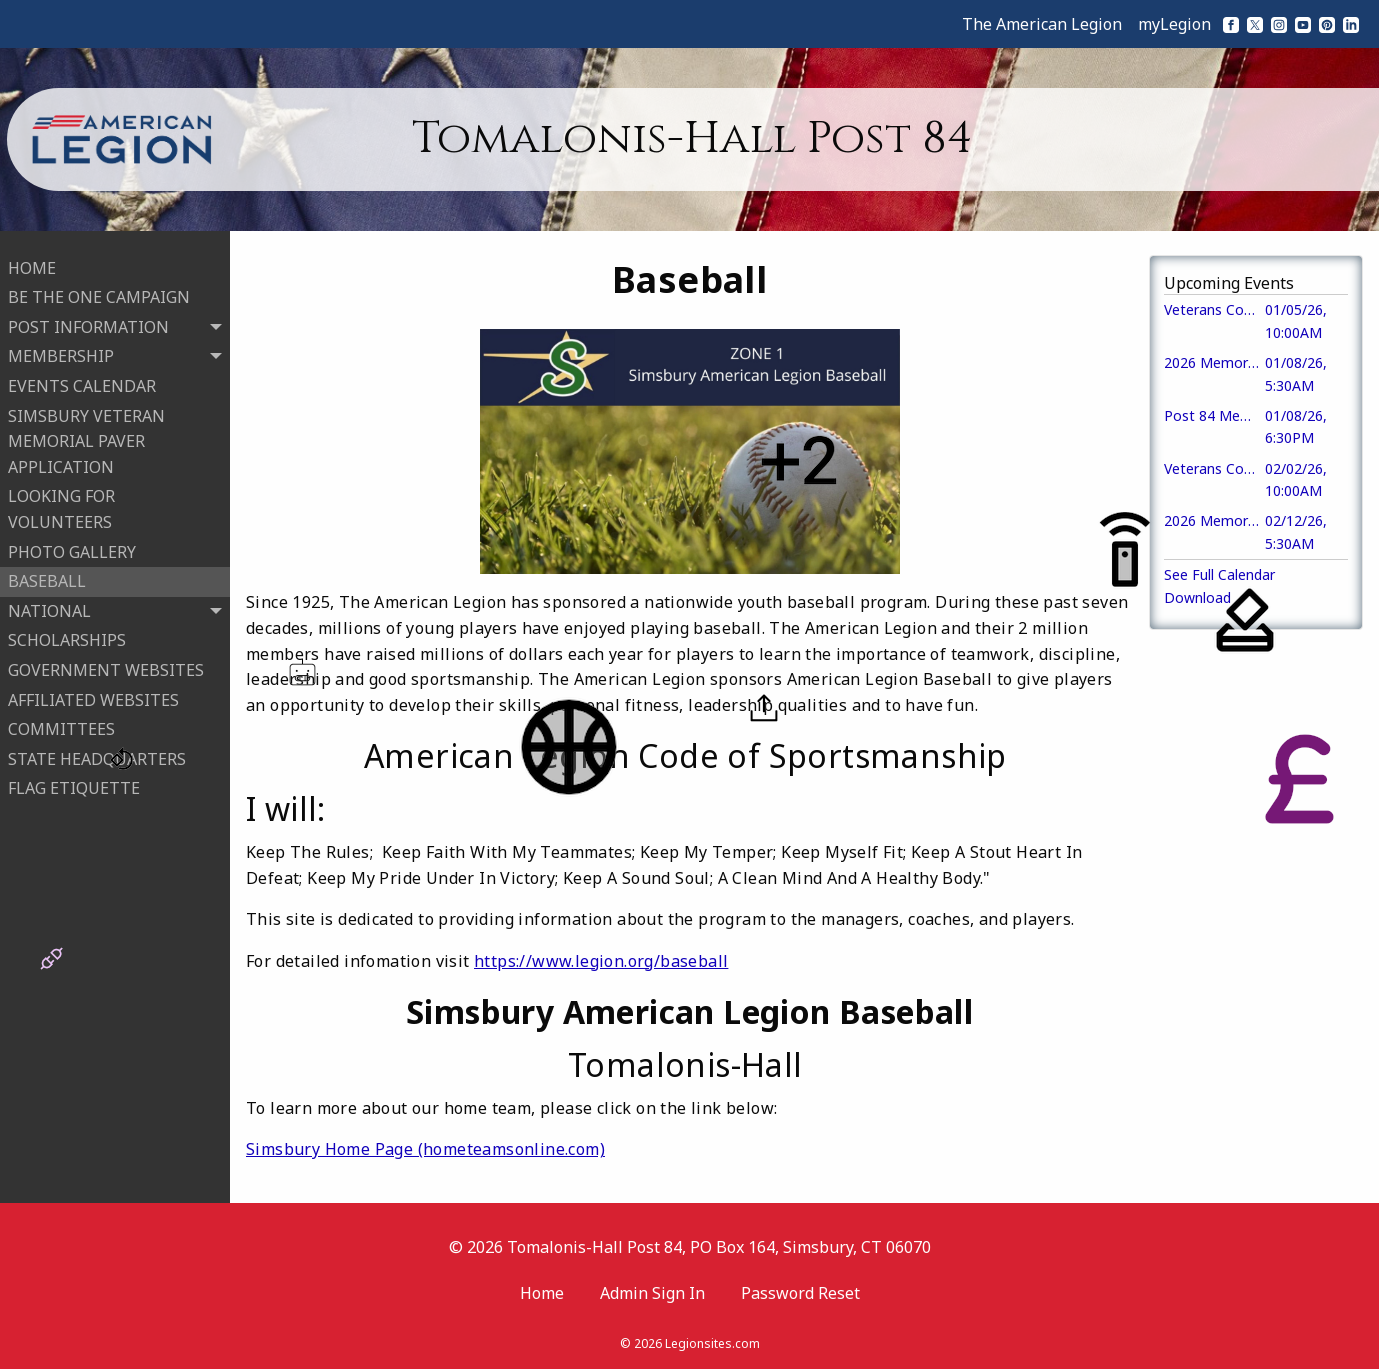 The height and width of the screenshot is (1369, 1379). I want to click on disconnect from debug session, so click(52, 959).